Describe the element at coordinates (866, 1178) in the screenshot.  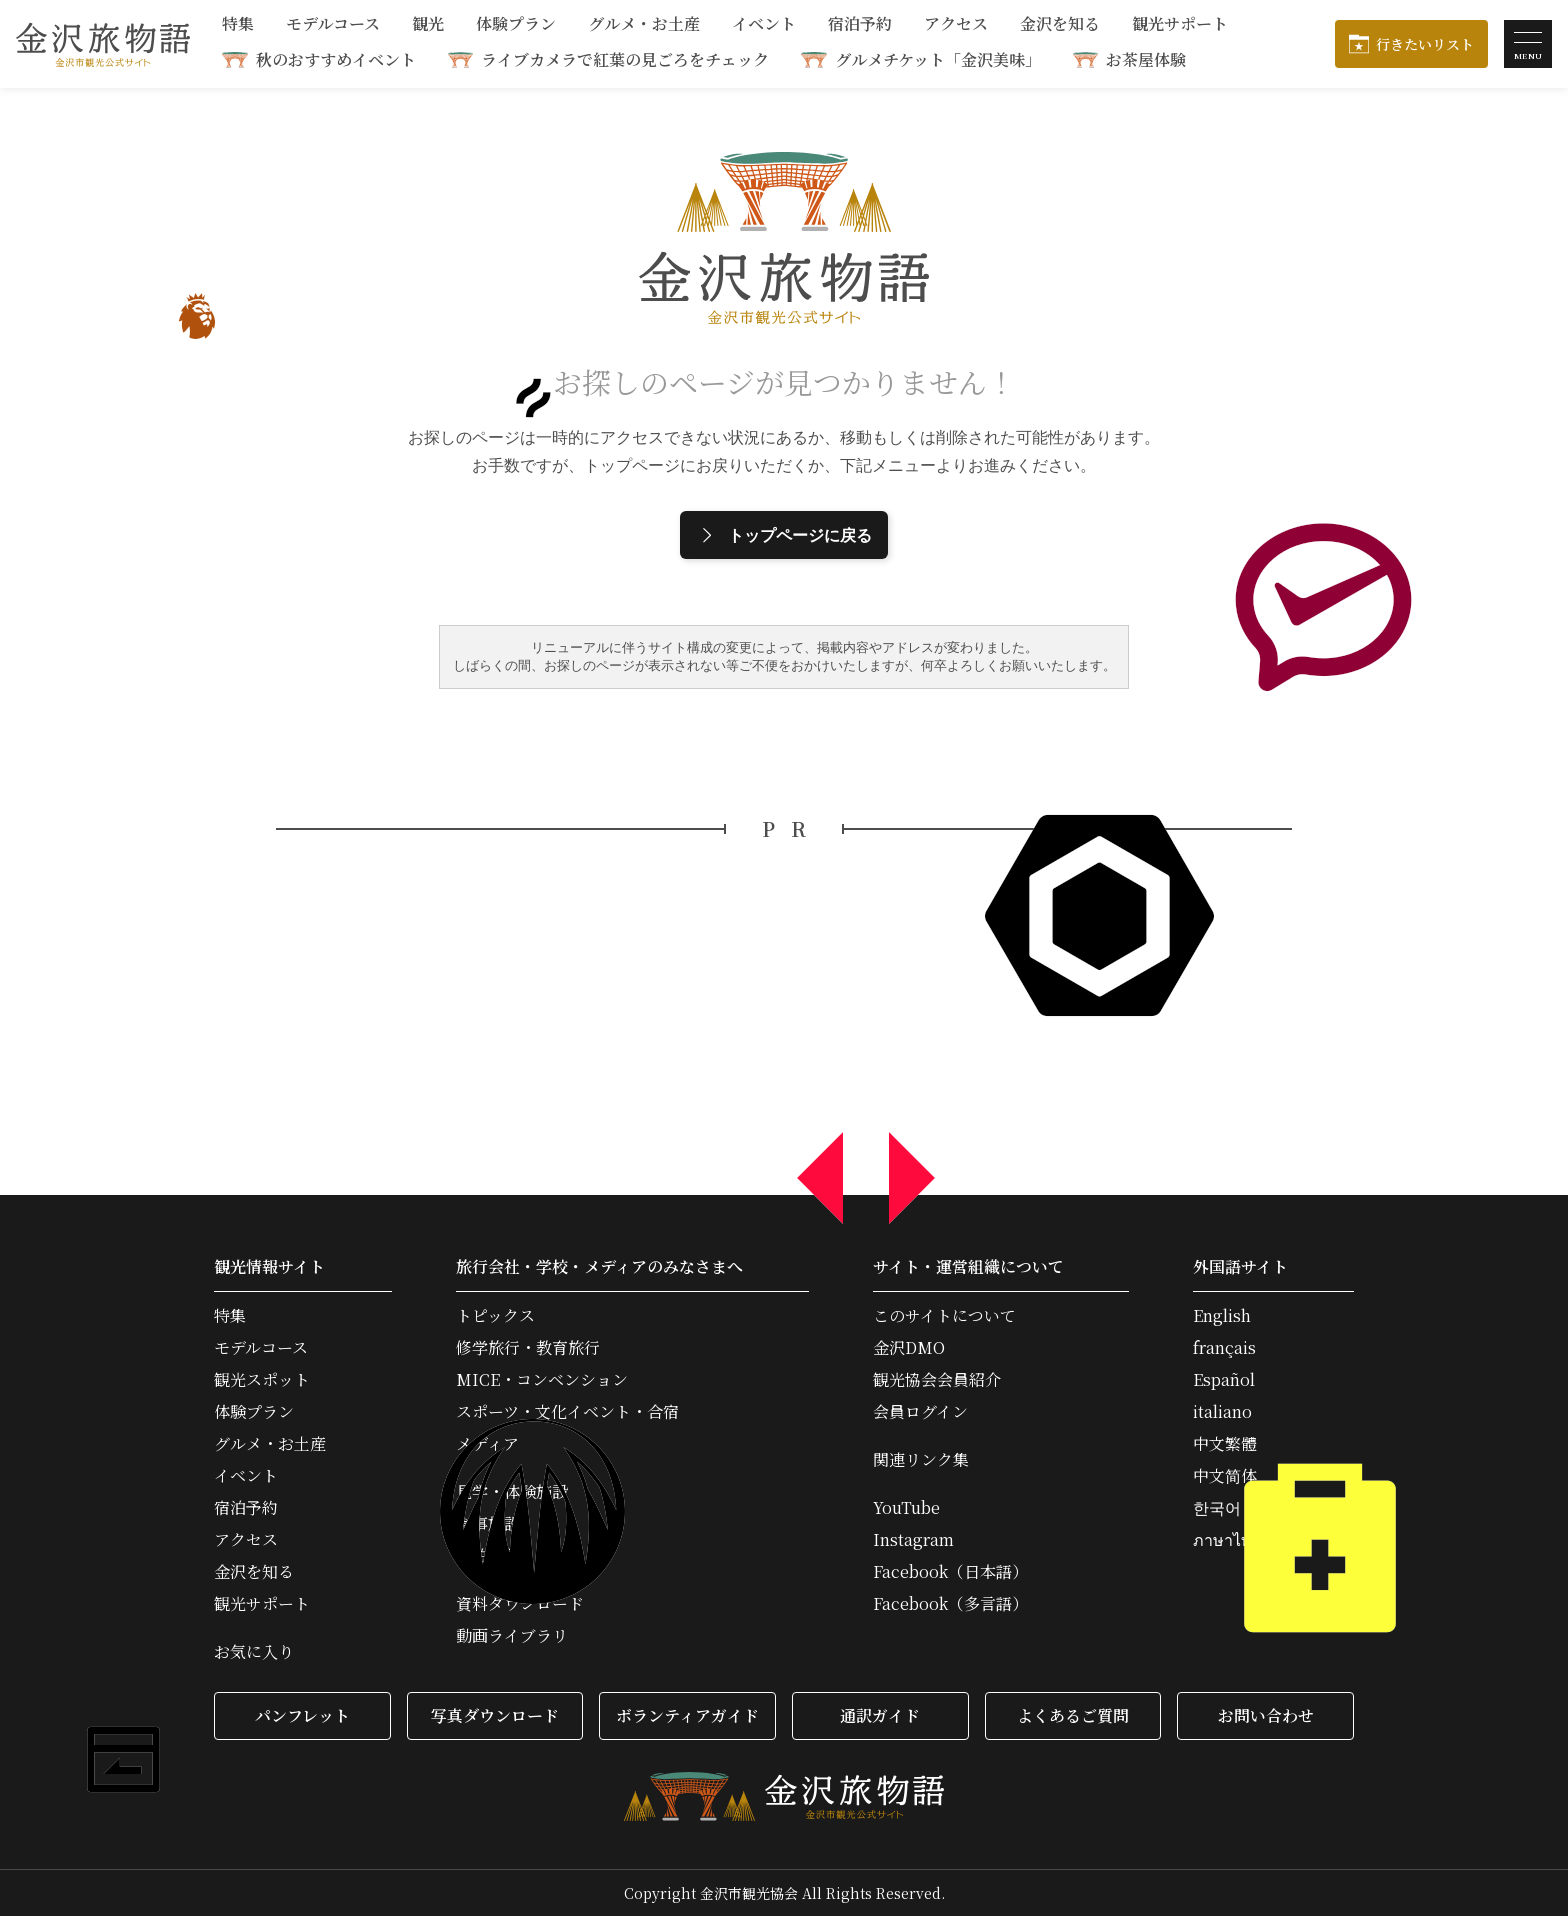
I see `expand content horizontally` at that location.